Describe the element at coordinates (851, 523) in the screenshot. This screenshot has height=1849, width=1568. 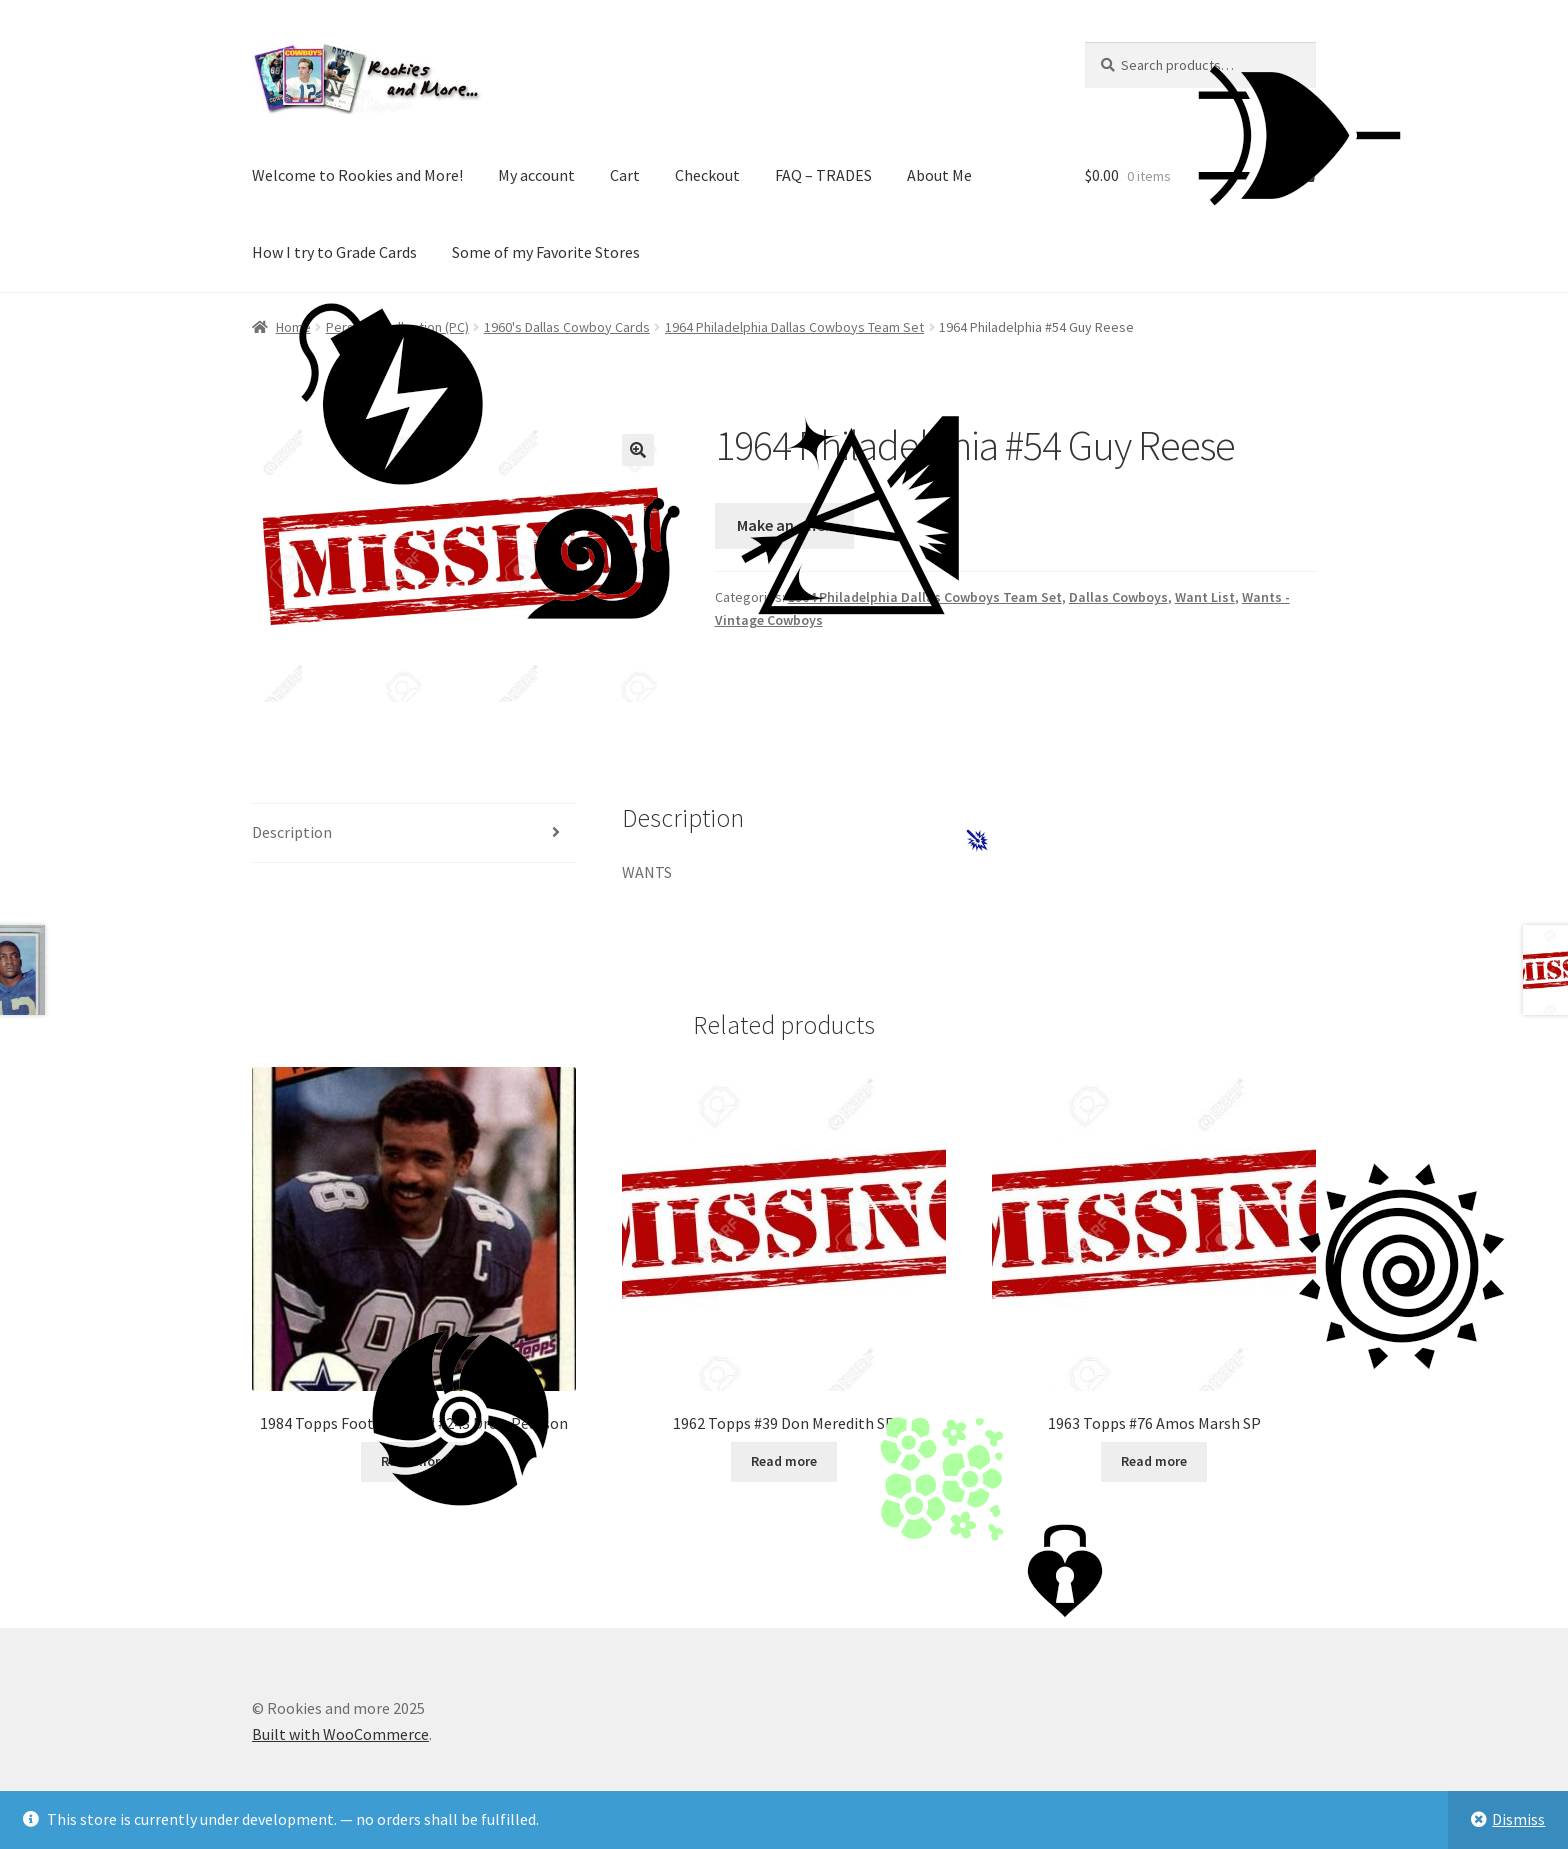
I see `indicates light refraction or spectrum settings` at that location.